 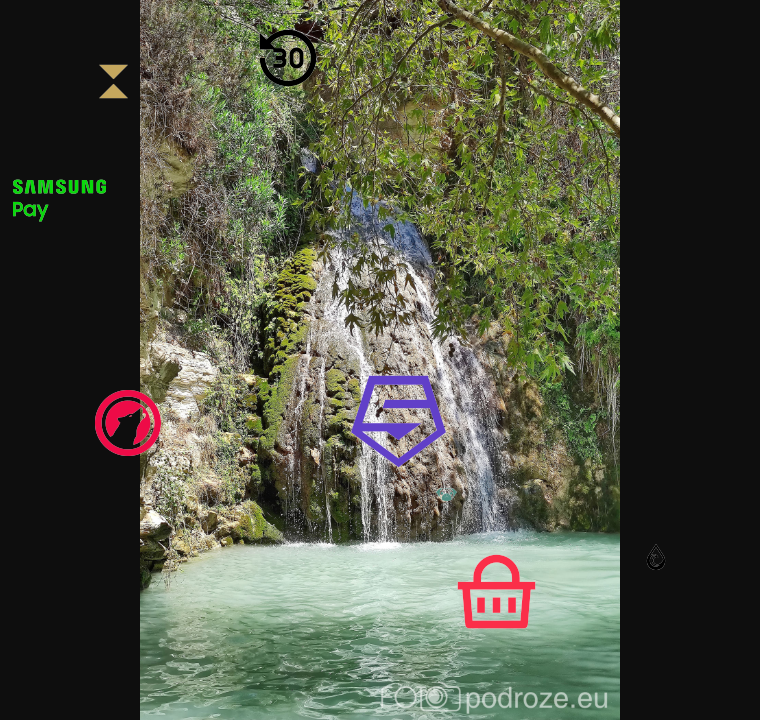 I want to click on view your shopping basket, so click(x=496, y=593).